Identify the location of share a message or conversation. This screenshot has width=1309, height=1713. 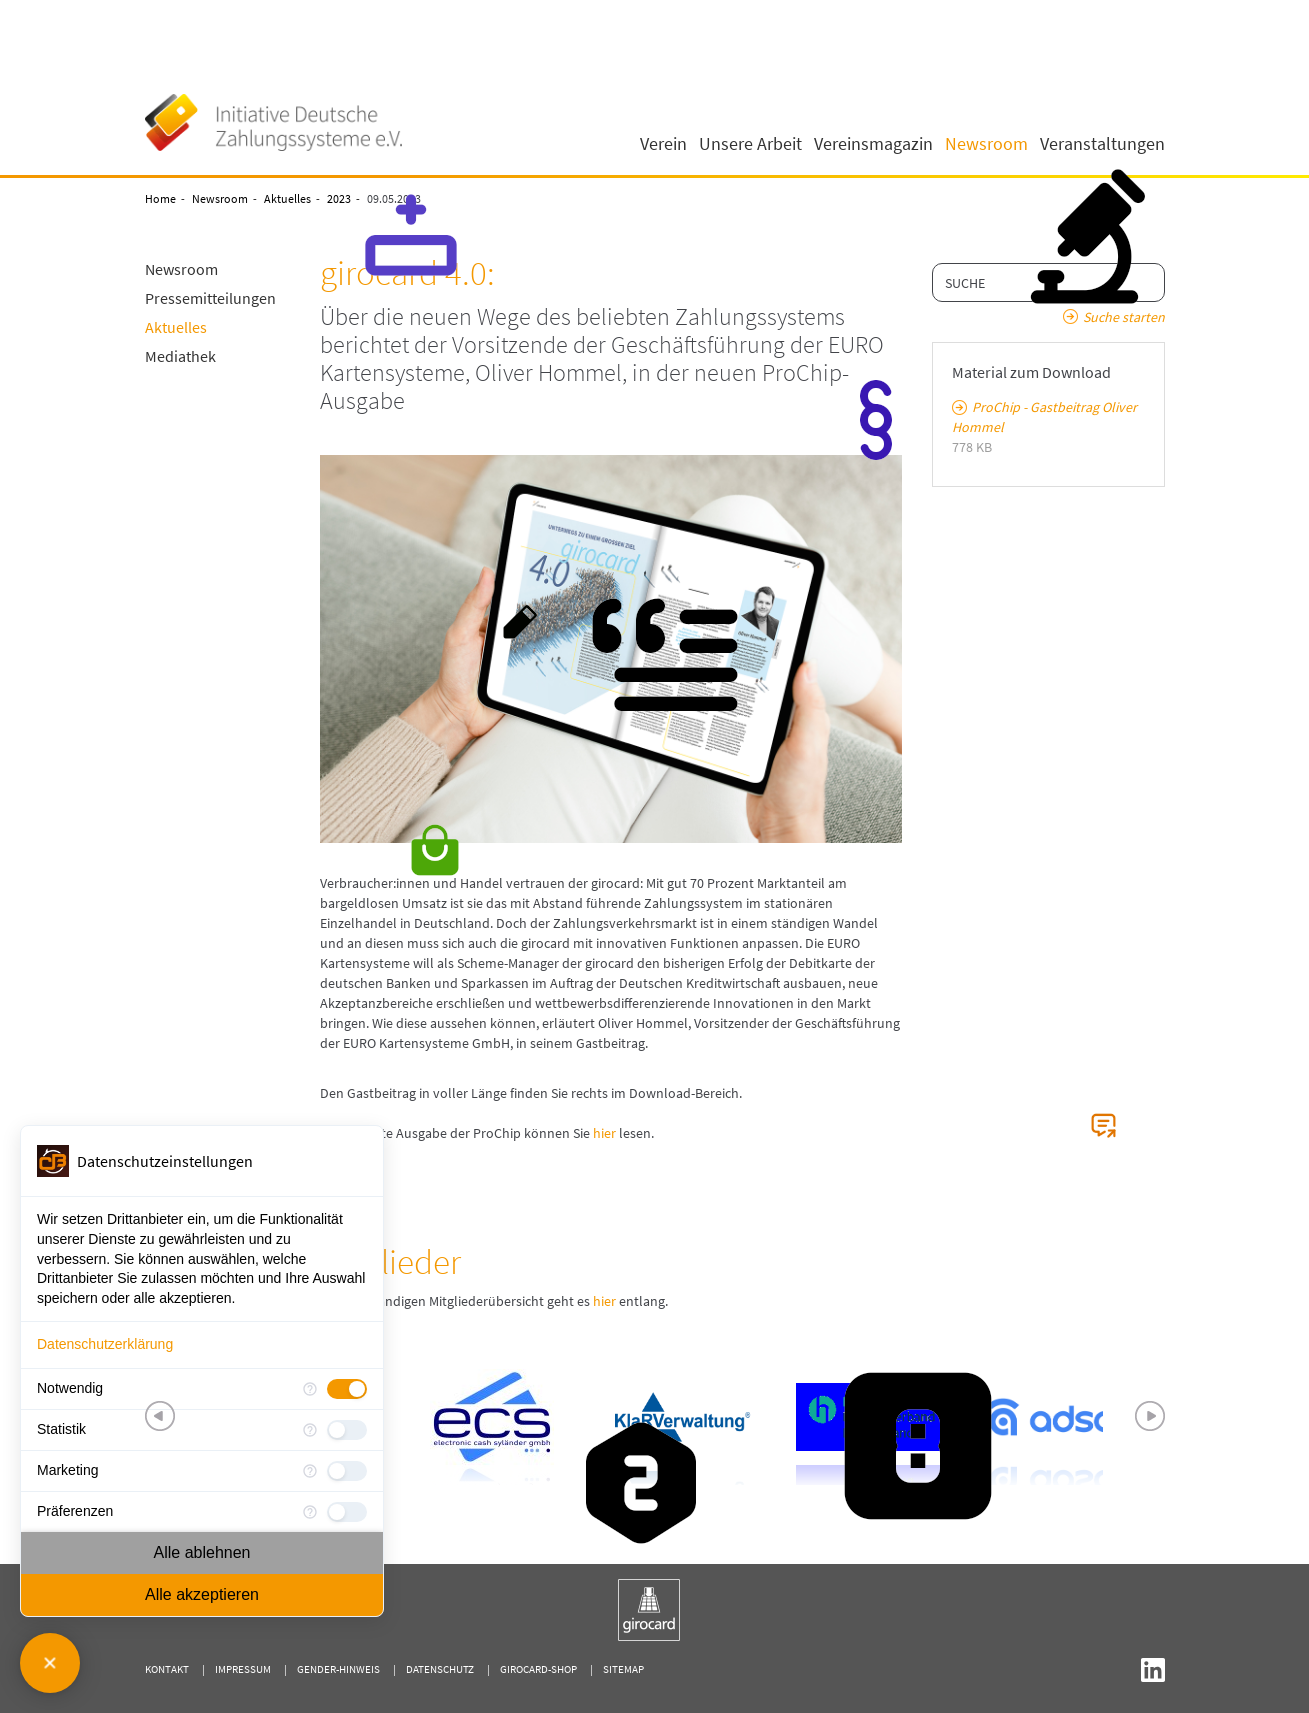
(1103, 1124).